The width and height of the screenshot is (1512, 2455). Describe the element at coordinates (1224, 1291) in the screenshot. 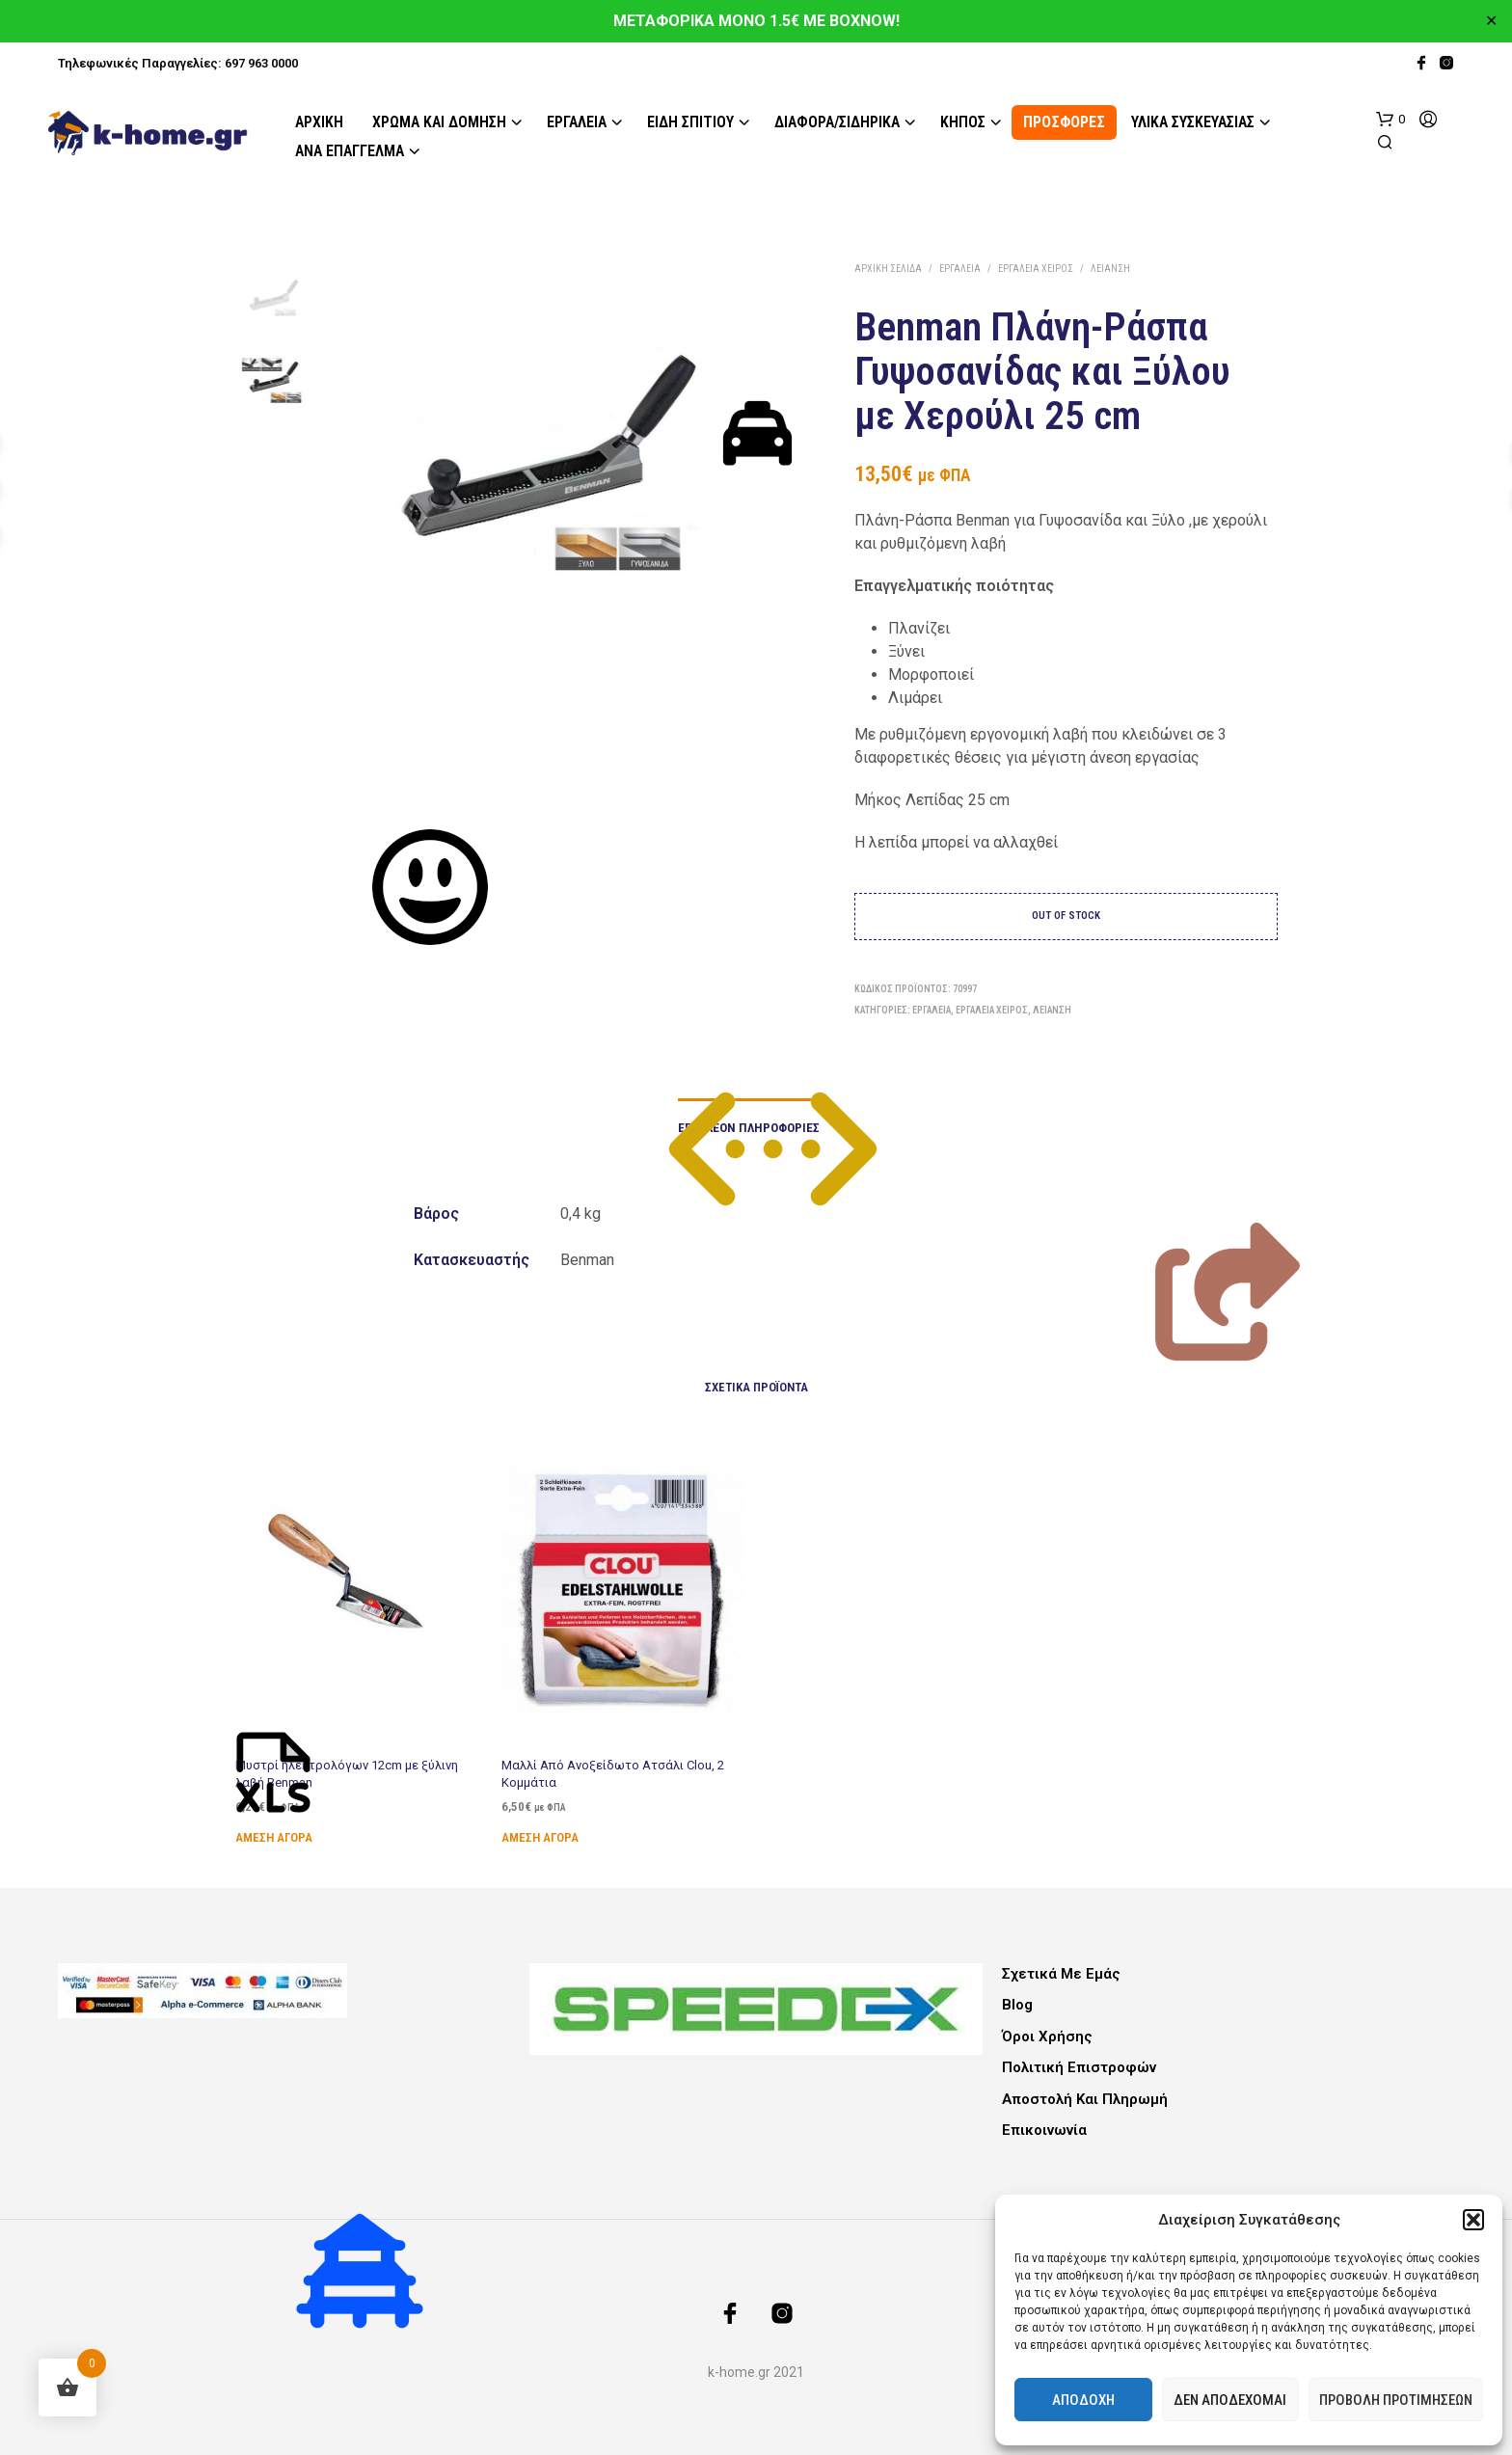

I see `share content to another app or platform` at that location.